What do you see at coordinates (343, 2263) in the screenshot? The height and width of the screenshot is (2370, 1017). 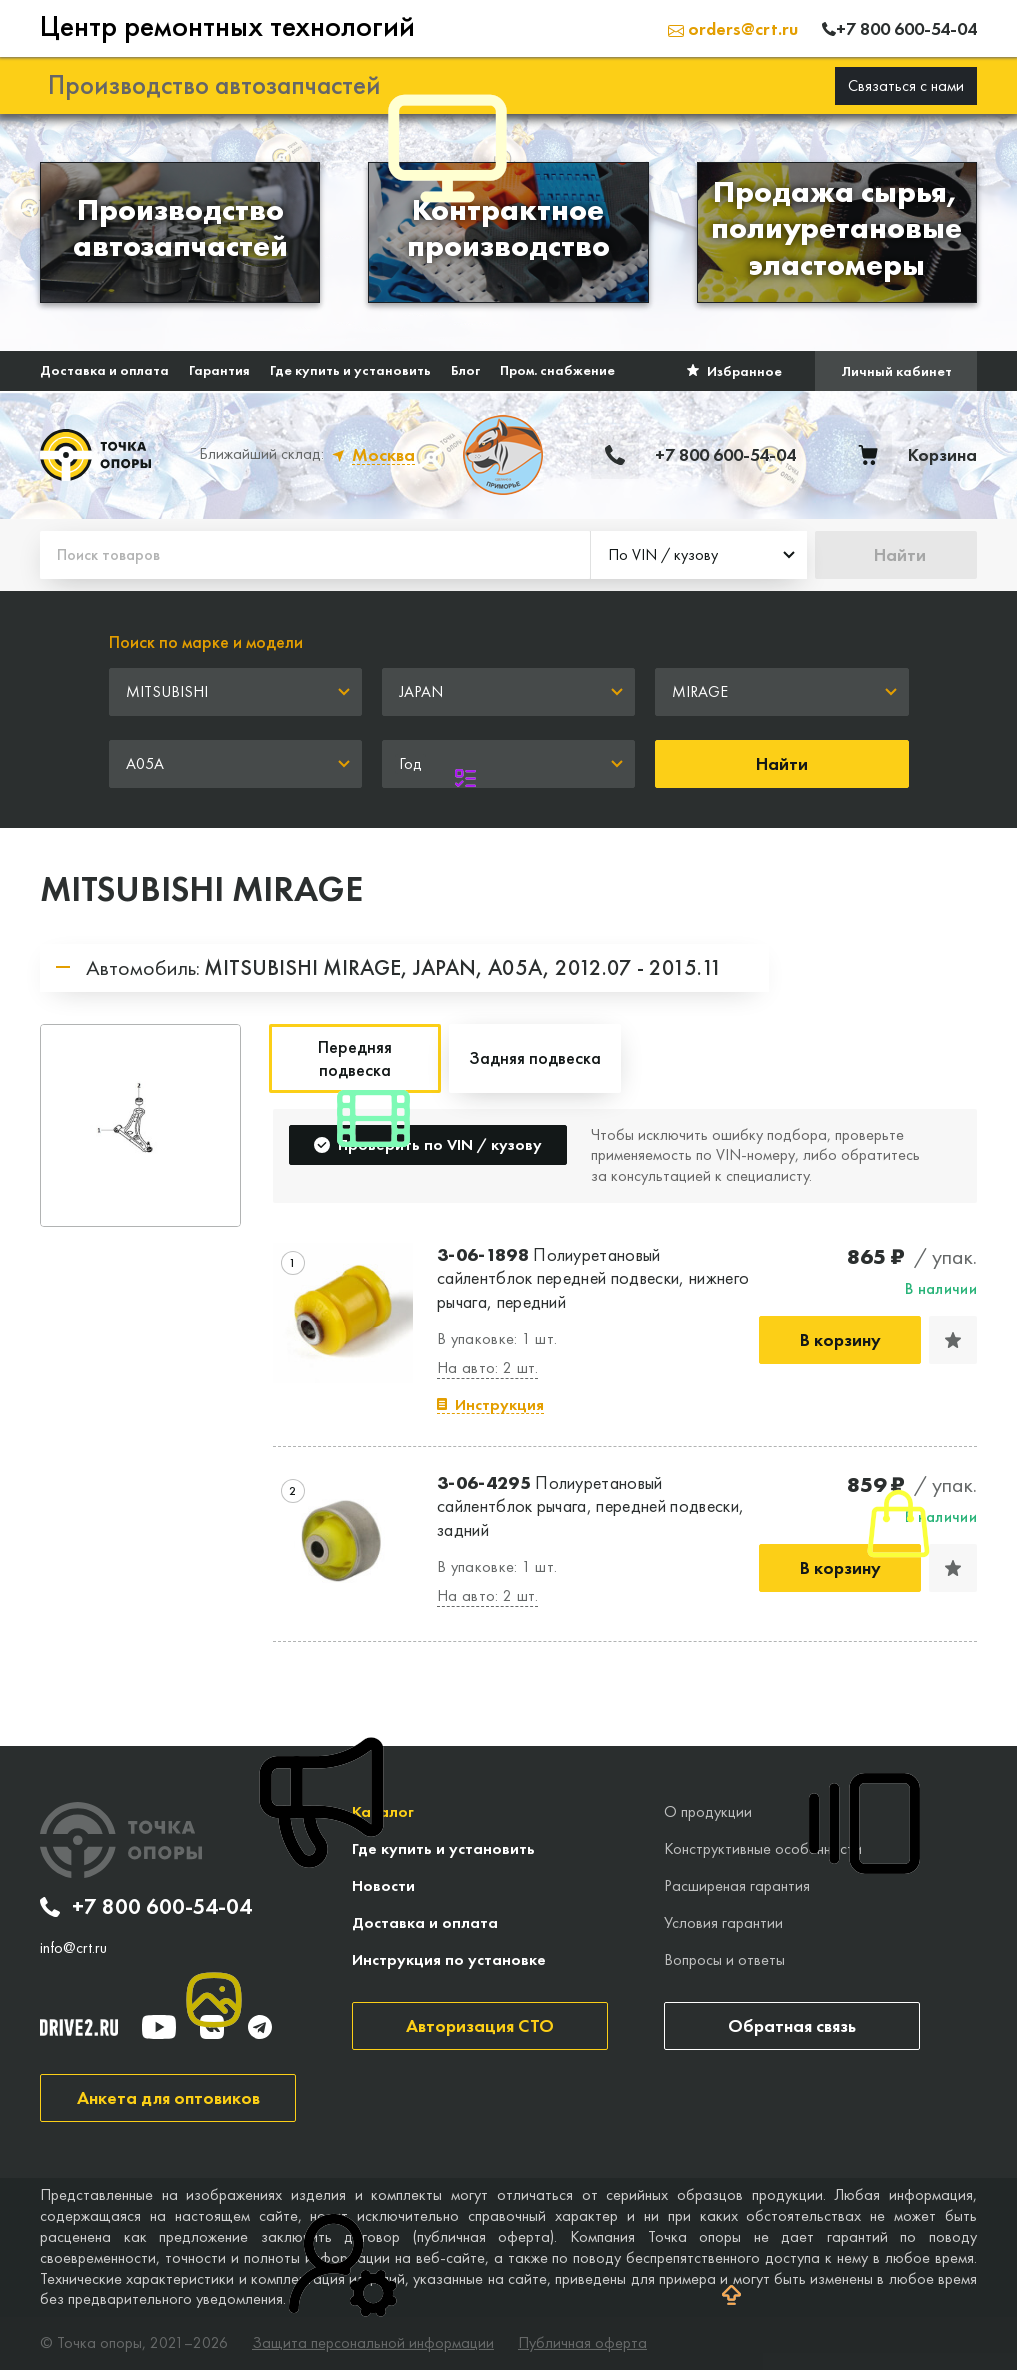 I see `access user account settings` at bounding box center [343, 2263].